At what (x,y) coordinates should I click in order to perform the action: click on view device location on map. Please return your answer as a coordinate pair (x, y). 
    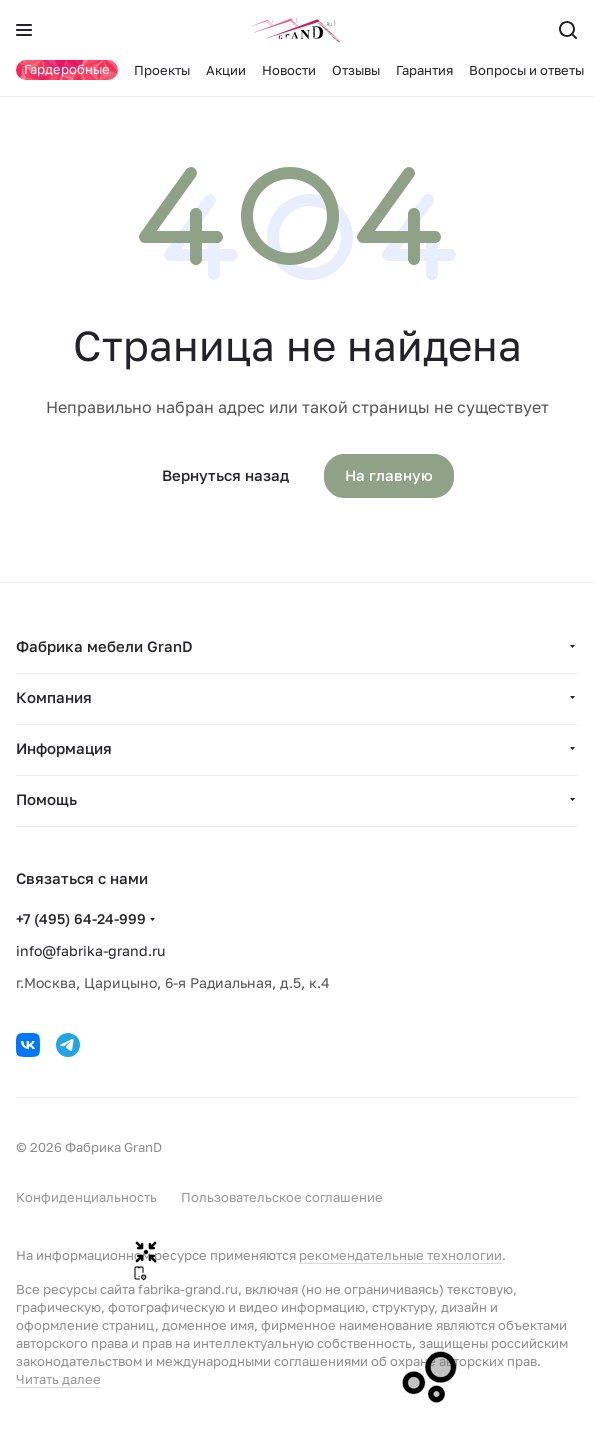
    Looking at the image, I should click on (139, 1273).